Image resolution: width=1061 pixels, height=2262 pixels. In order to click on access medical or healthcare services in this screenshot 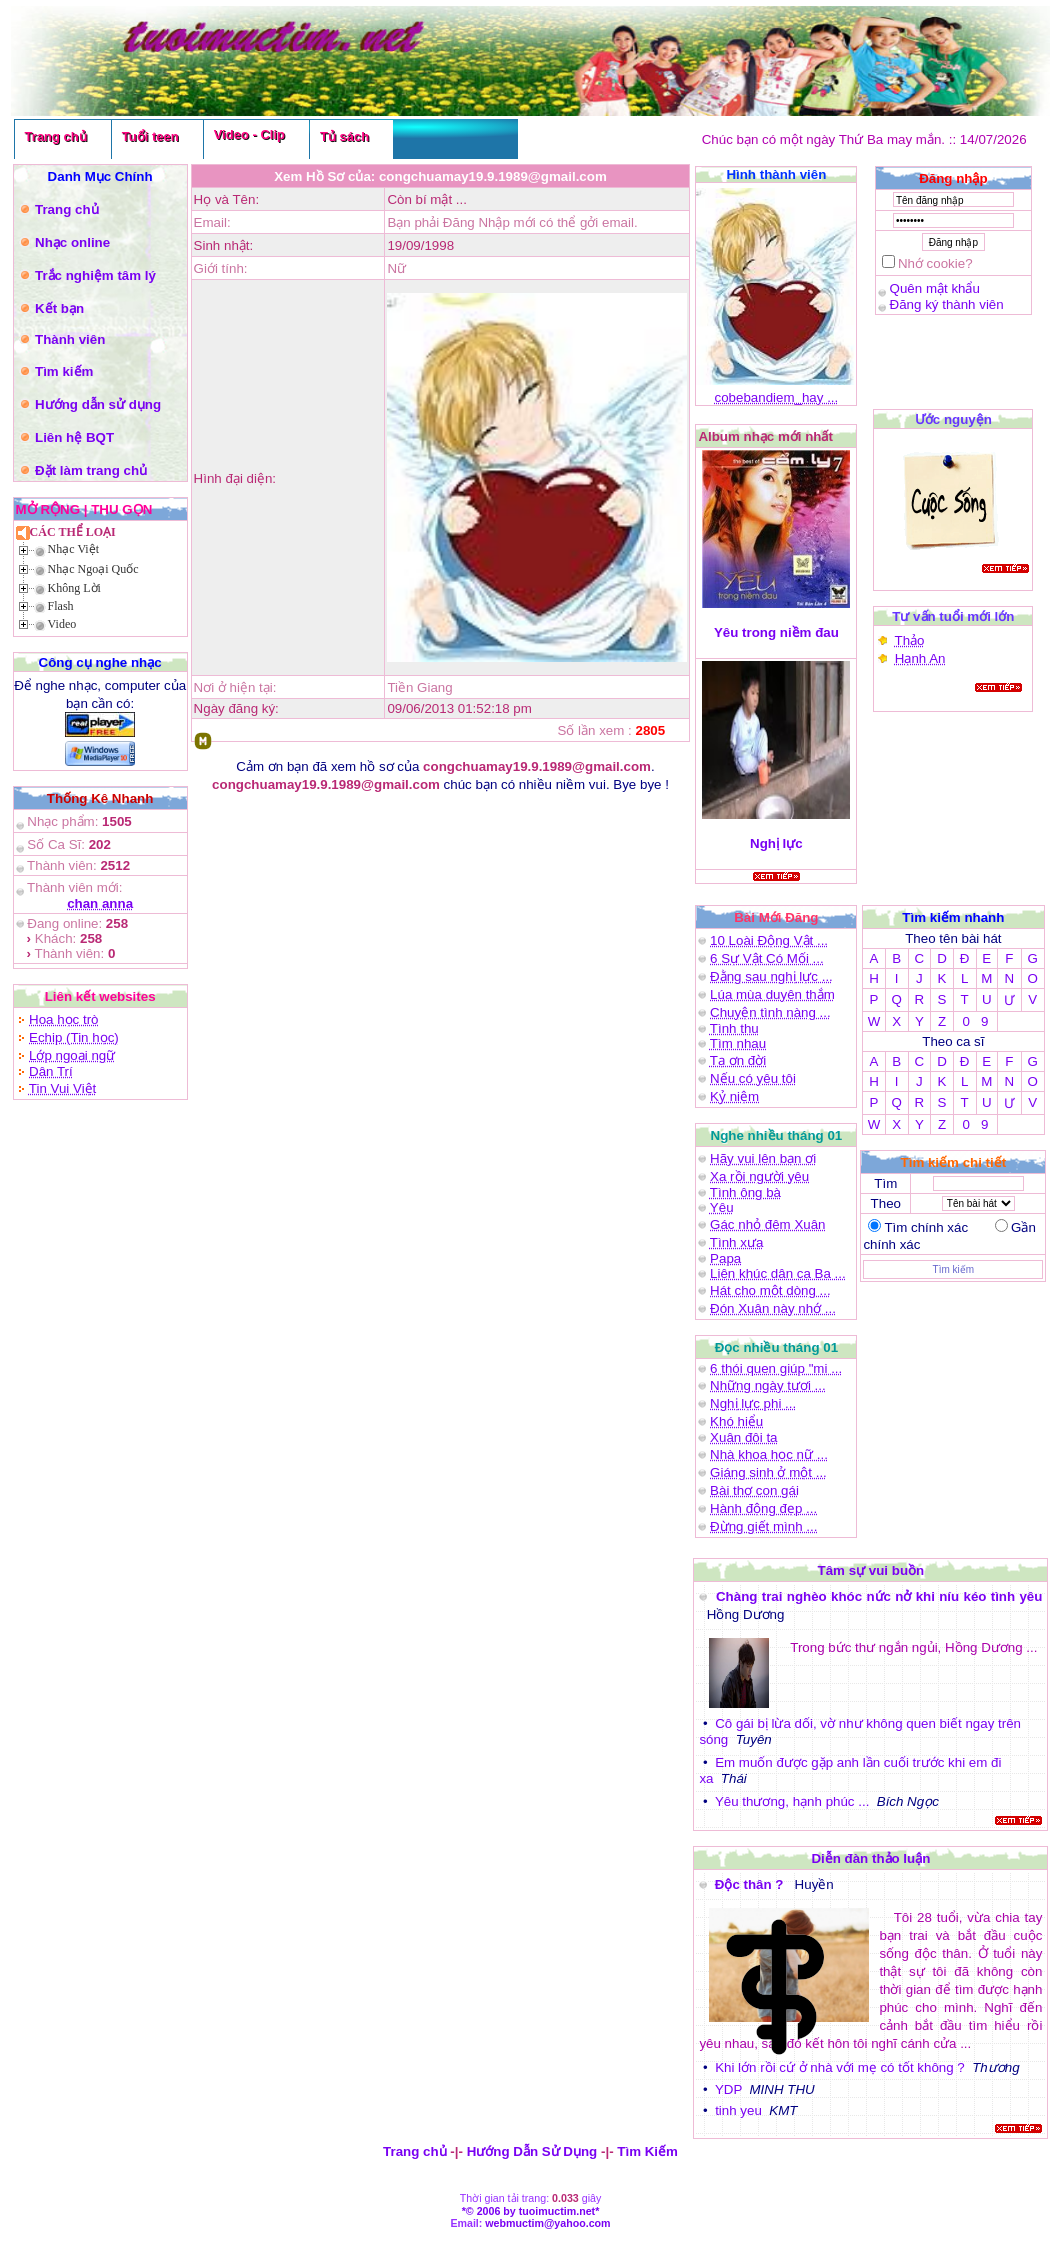, I will do `click(779, 1987)`.